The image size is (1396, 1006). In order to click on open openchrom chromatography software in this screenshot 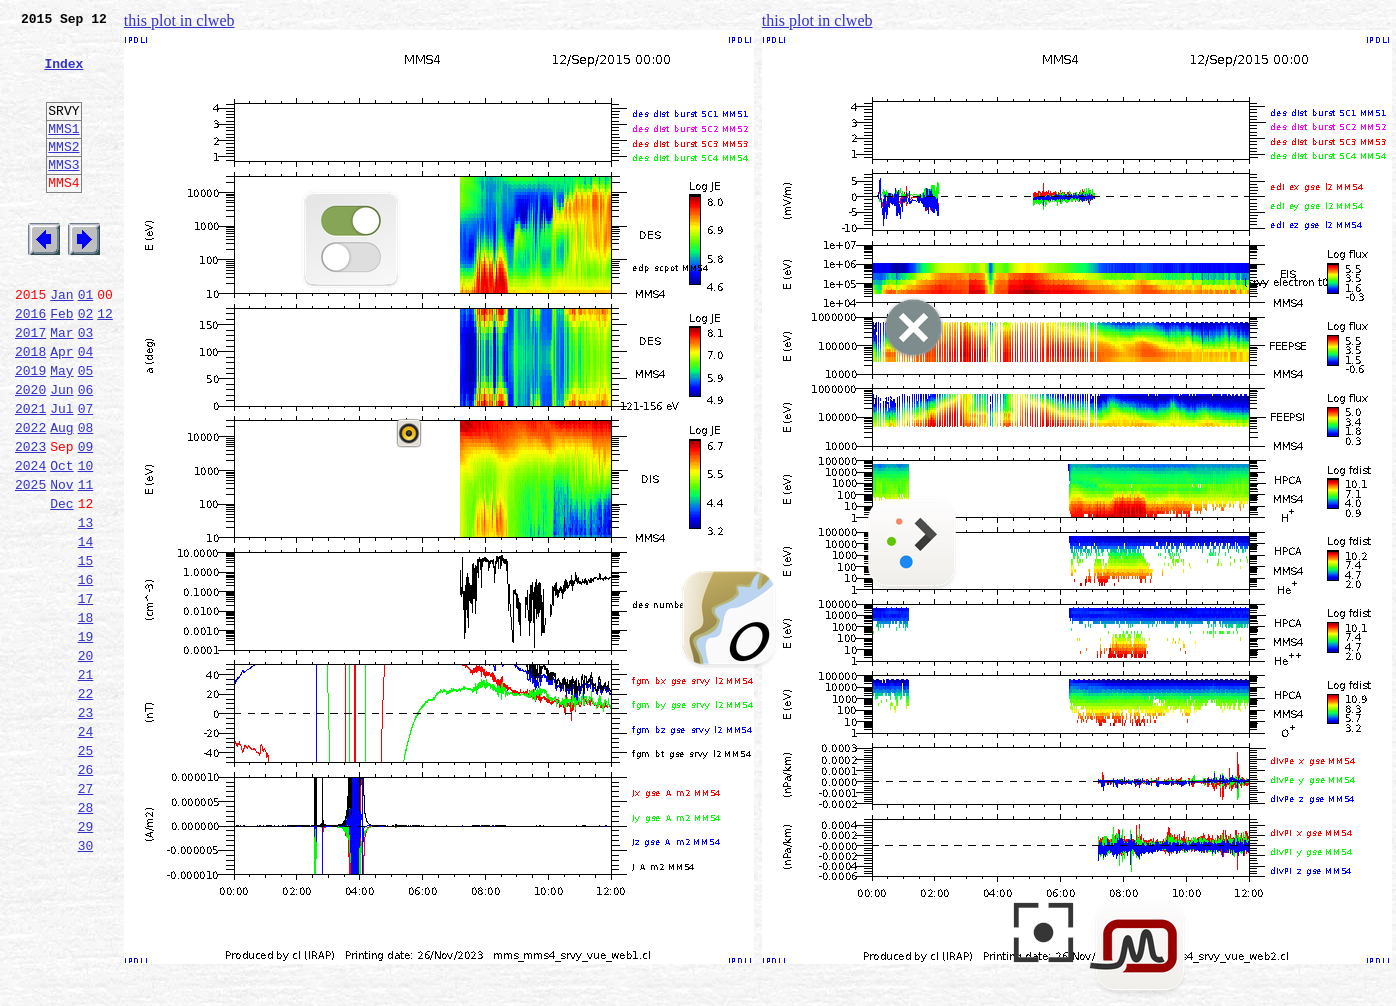, I will do `click(1140, 946)`.